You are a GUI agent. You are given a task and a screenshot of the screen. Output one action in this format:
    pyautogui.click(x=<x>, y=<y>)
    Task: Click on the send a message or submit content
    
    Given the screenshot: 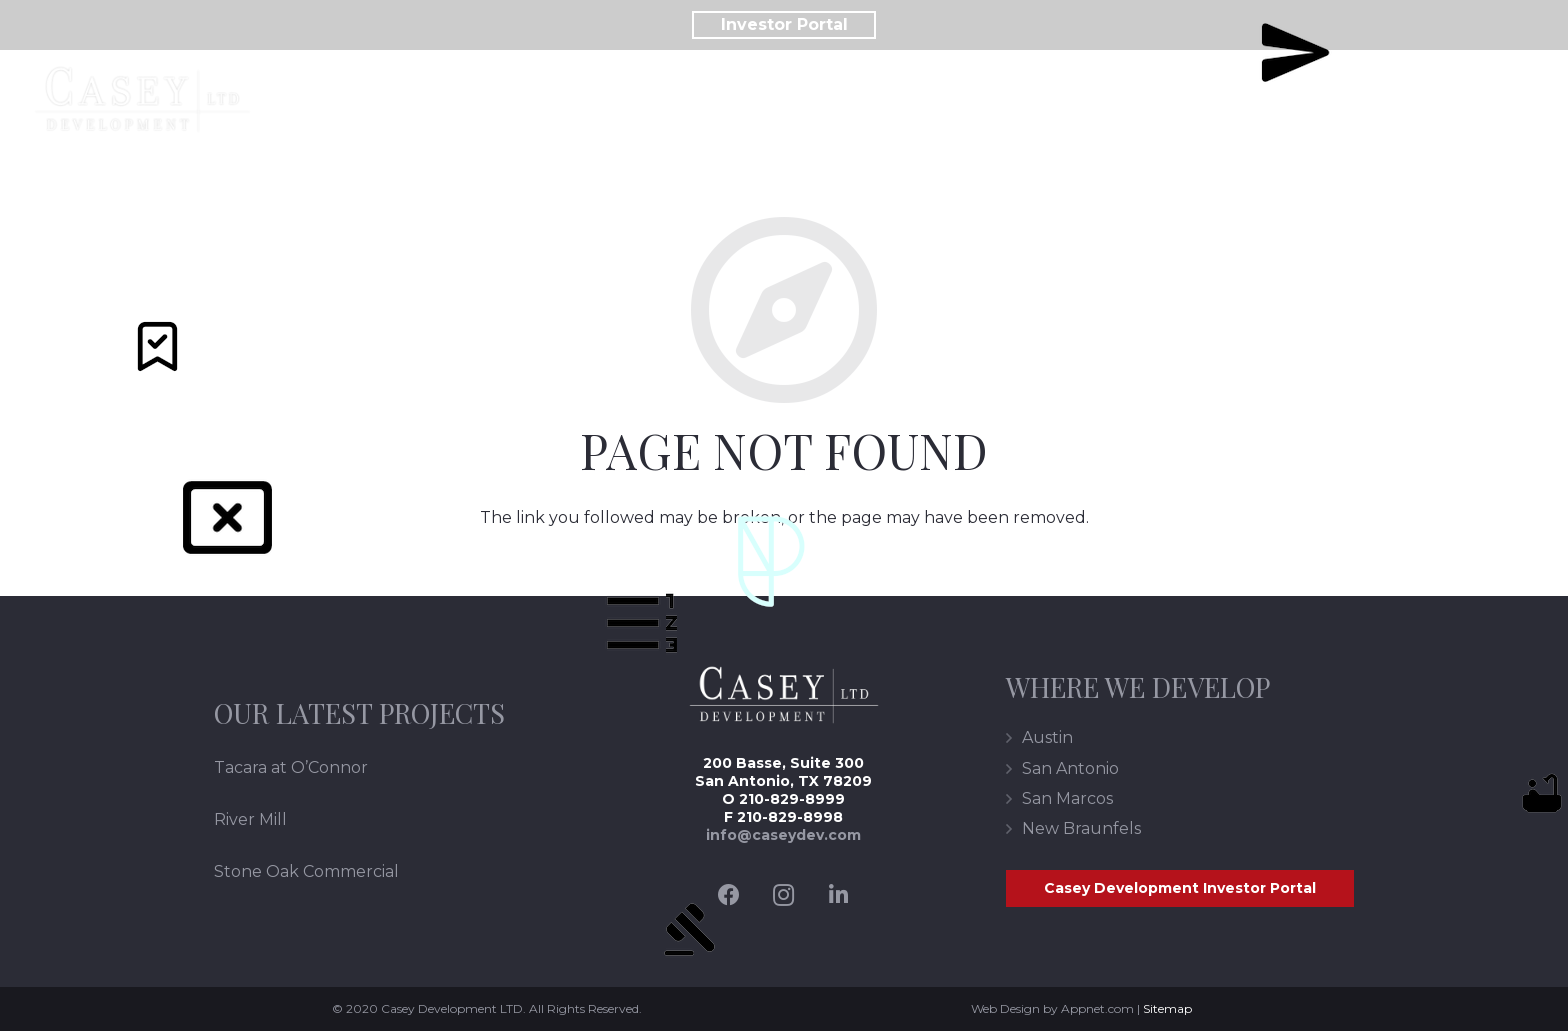 What is the action you would take?
    pyautogui.click(x=1296, y=52)
    